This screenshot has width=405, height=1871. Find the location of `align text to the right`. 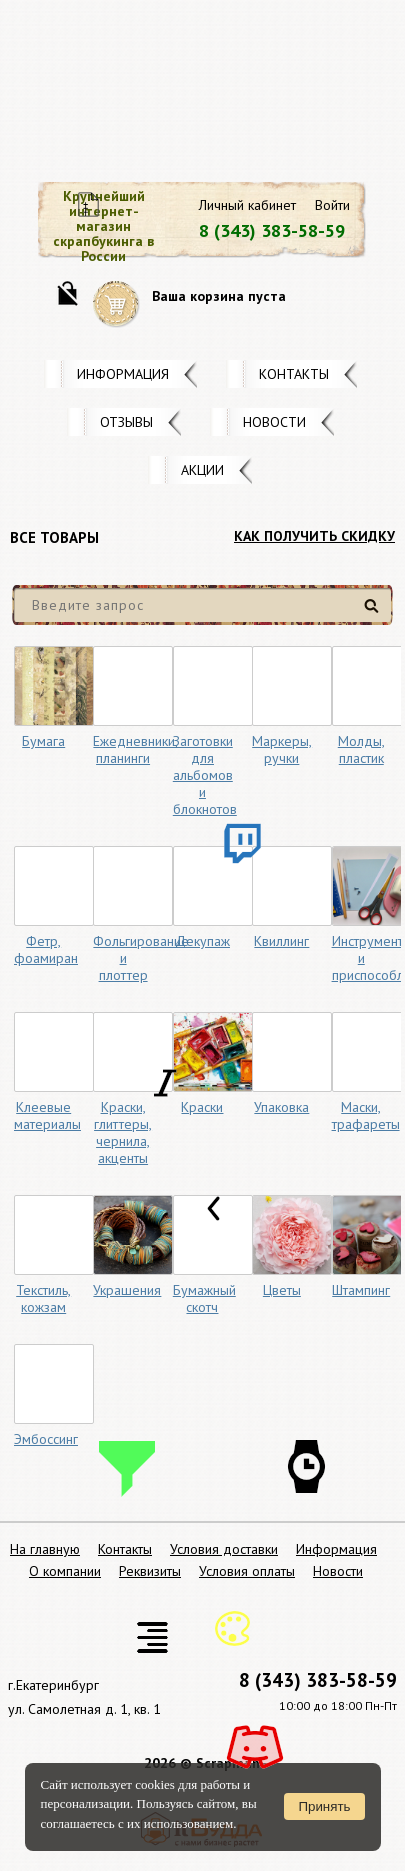

align text to the right is located at coordinates (152, 1637).